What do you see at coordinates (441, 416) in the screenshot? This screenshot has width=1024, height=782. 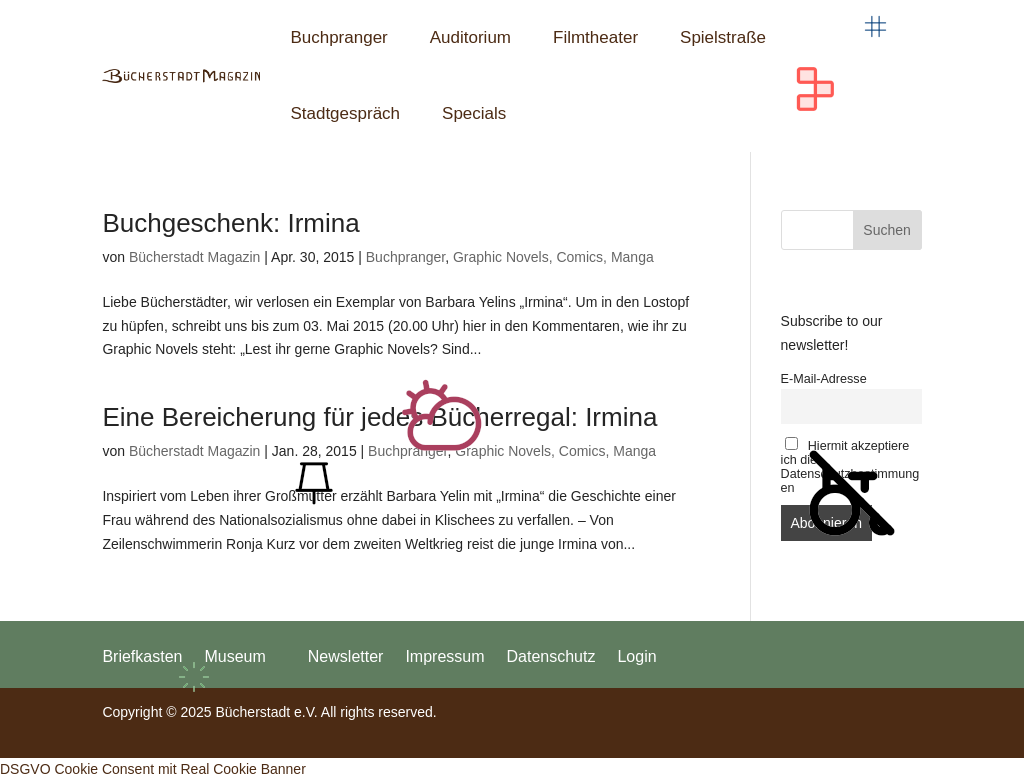 I see `view current weather conditions` at bounding box center [441, 416].